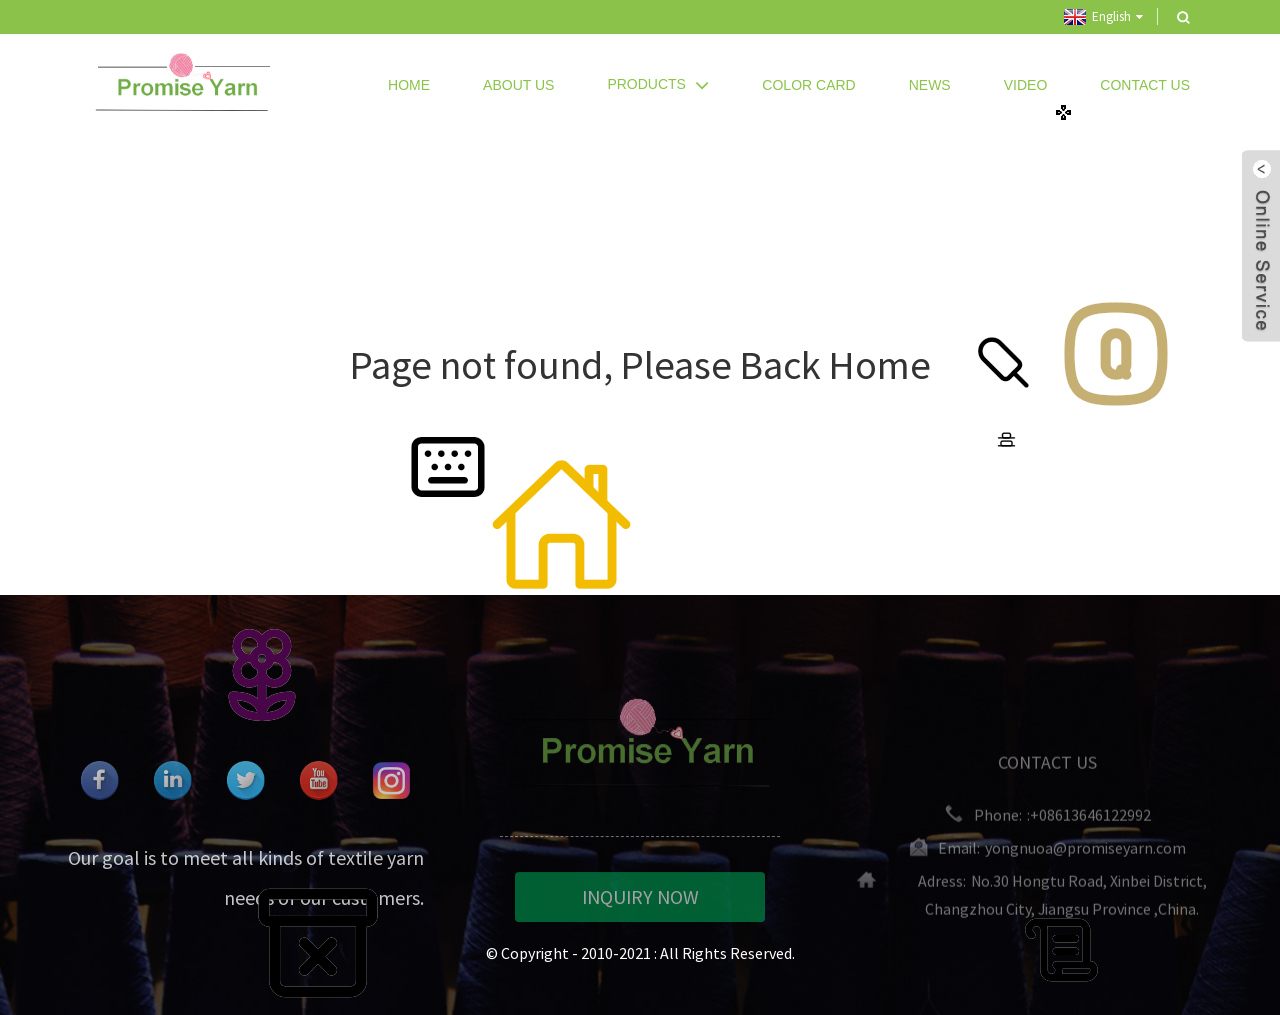 The width and height of the screenshot is (1280, 1015). Describe the element at coordinates (1003, 362) in the screenshot. I see `access frozen treats or dessert options` at that location.